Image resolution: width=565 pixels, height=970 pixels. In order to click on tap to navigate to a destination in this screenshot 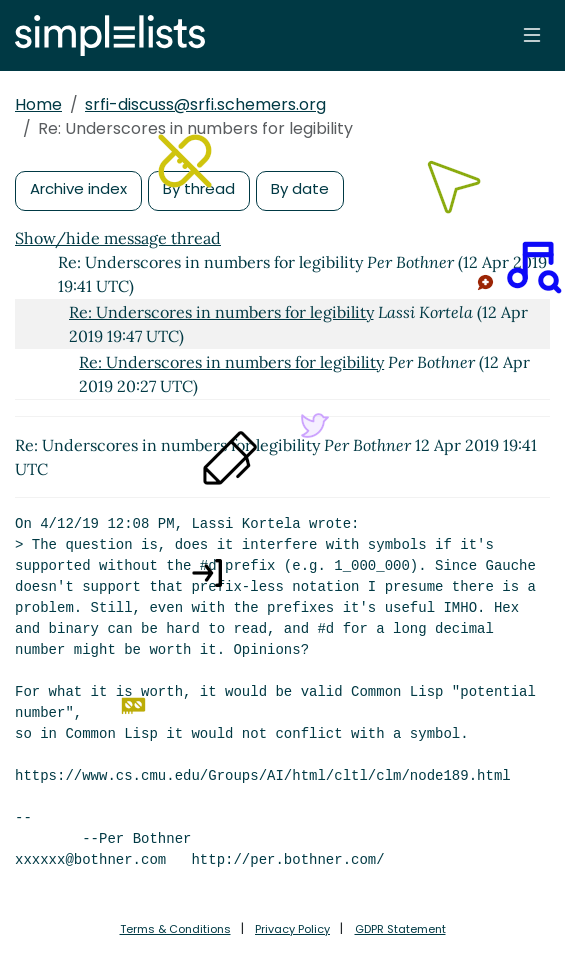, I will do `click(450, 183)`.